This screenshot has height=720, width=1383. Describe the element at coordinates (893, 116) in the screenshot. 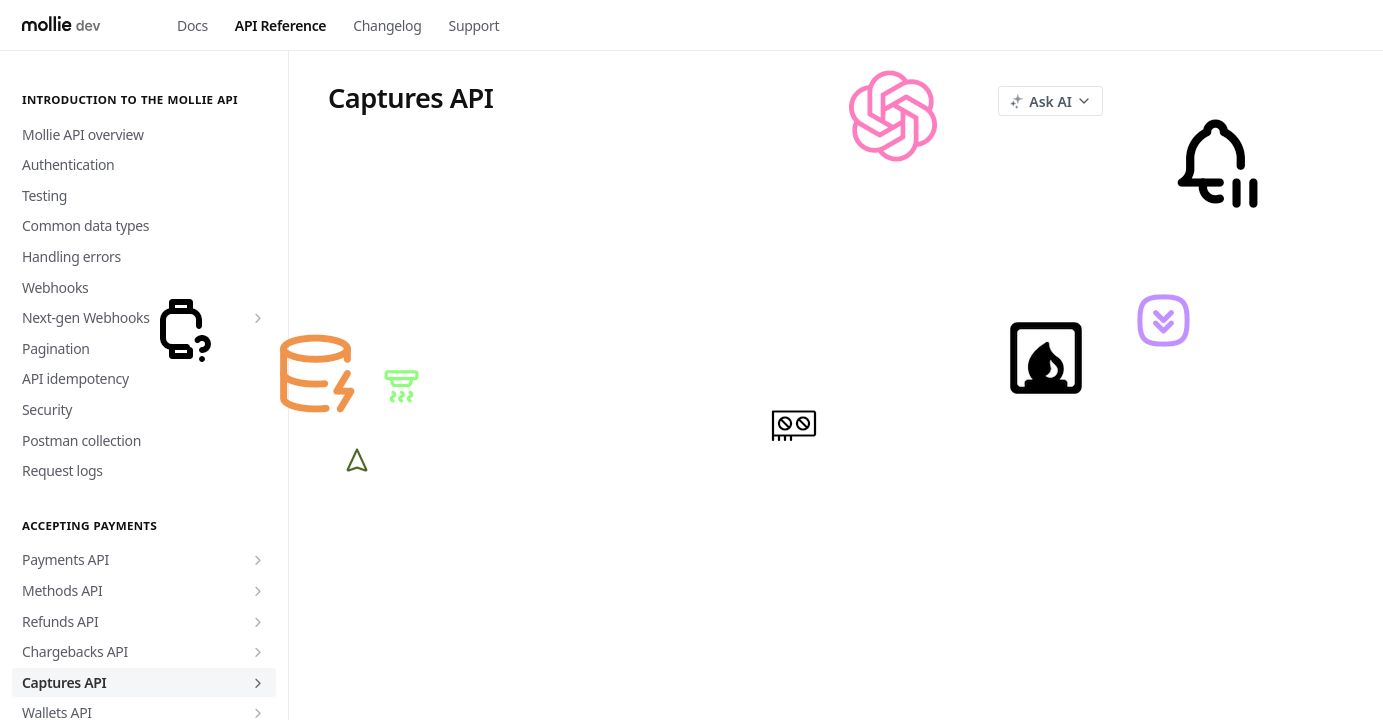

I see `open OpenAI or ChatGPT app` at that location.